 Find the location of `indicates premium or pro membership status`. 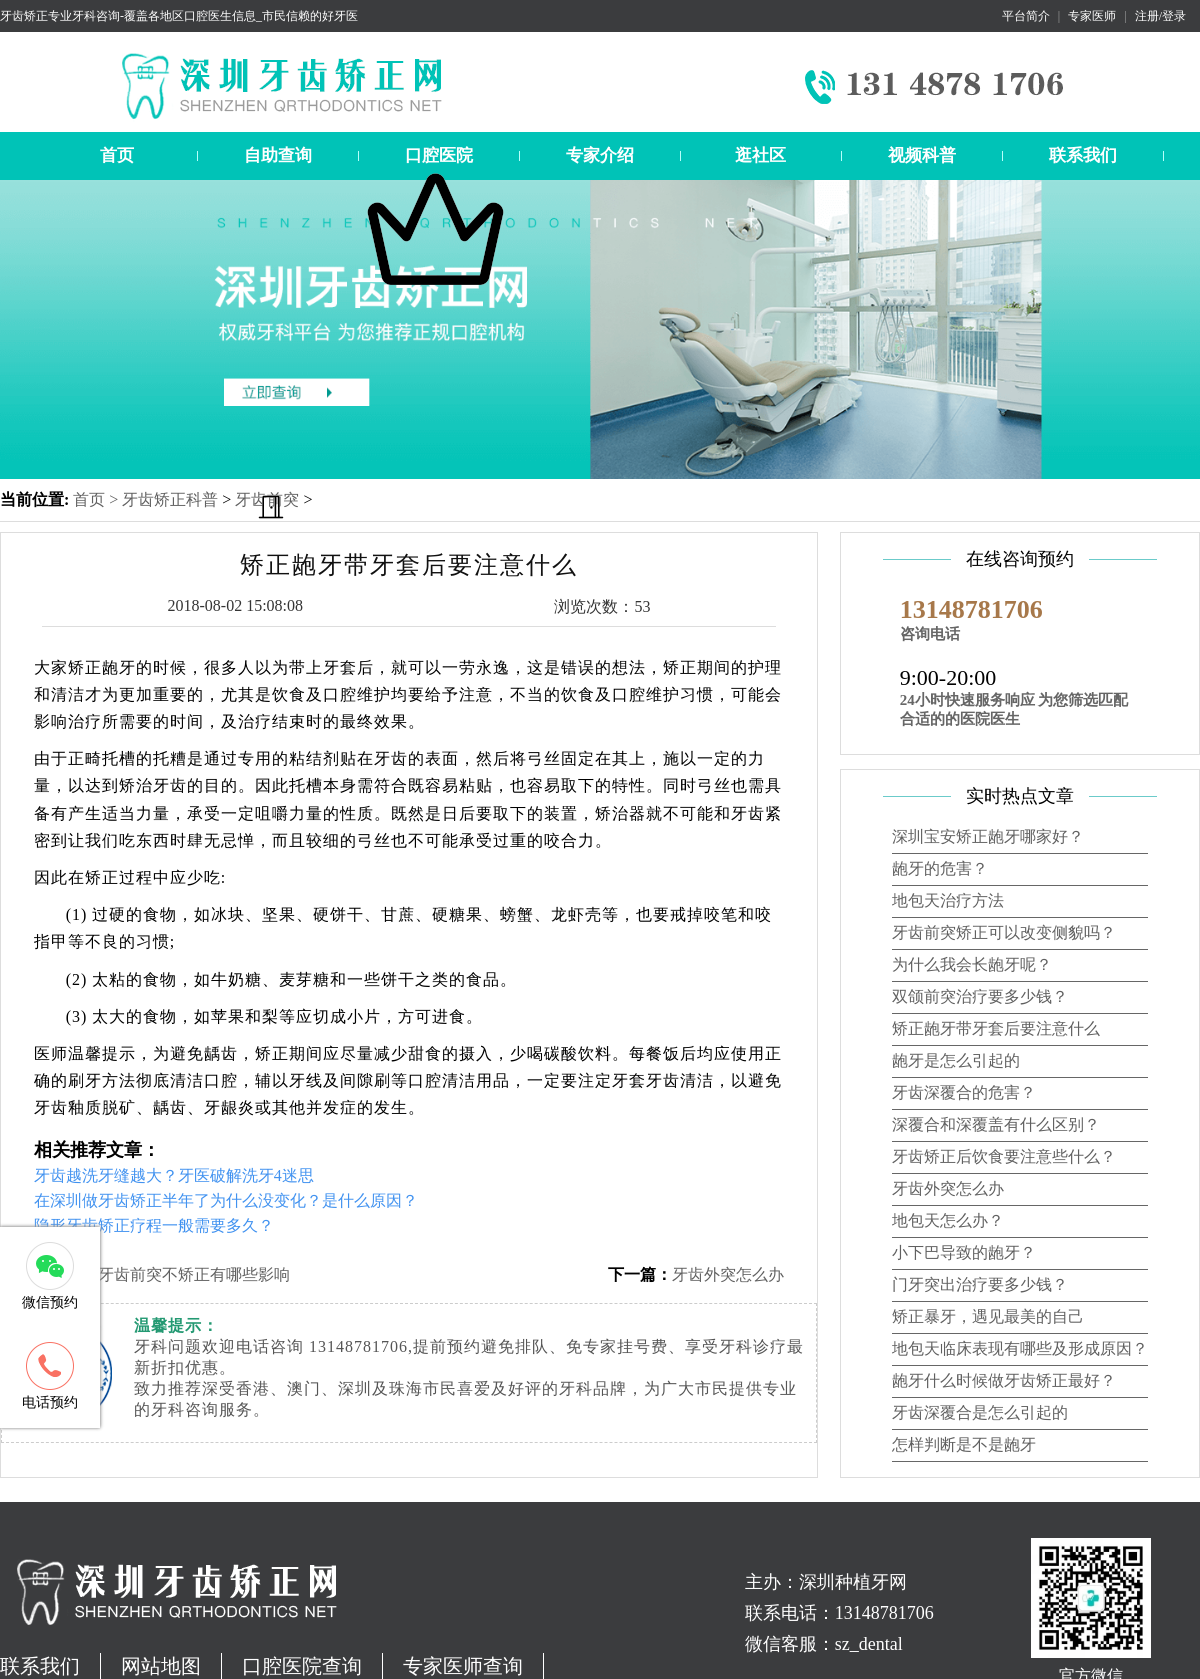

indicates premium or pro membership status is located at coordinates (435, 236).